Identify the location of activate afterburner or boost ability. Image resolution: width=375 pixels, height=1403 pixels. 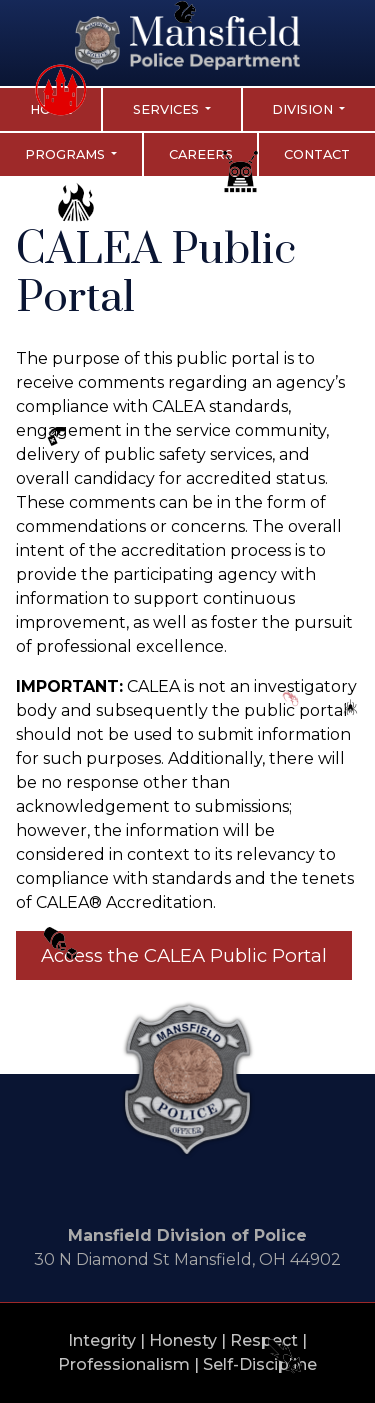
(285, 1356).